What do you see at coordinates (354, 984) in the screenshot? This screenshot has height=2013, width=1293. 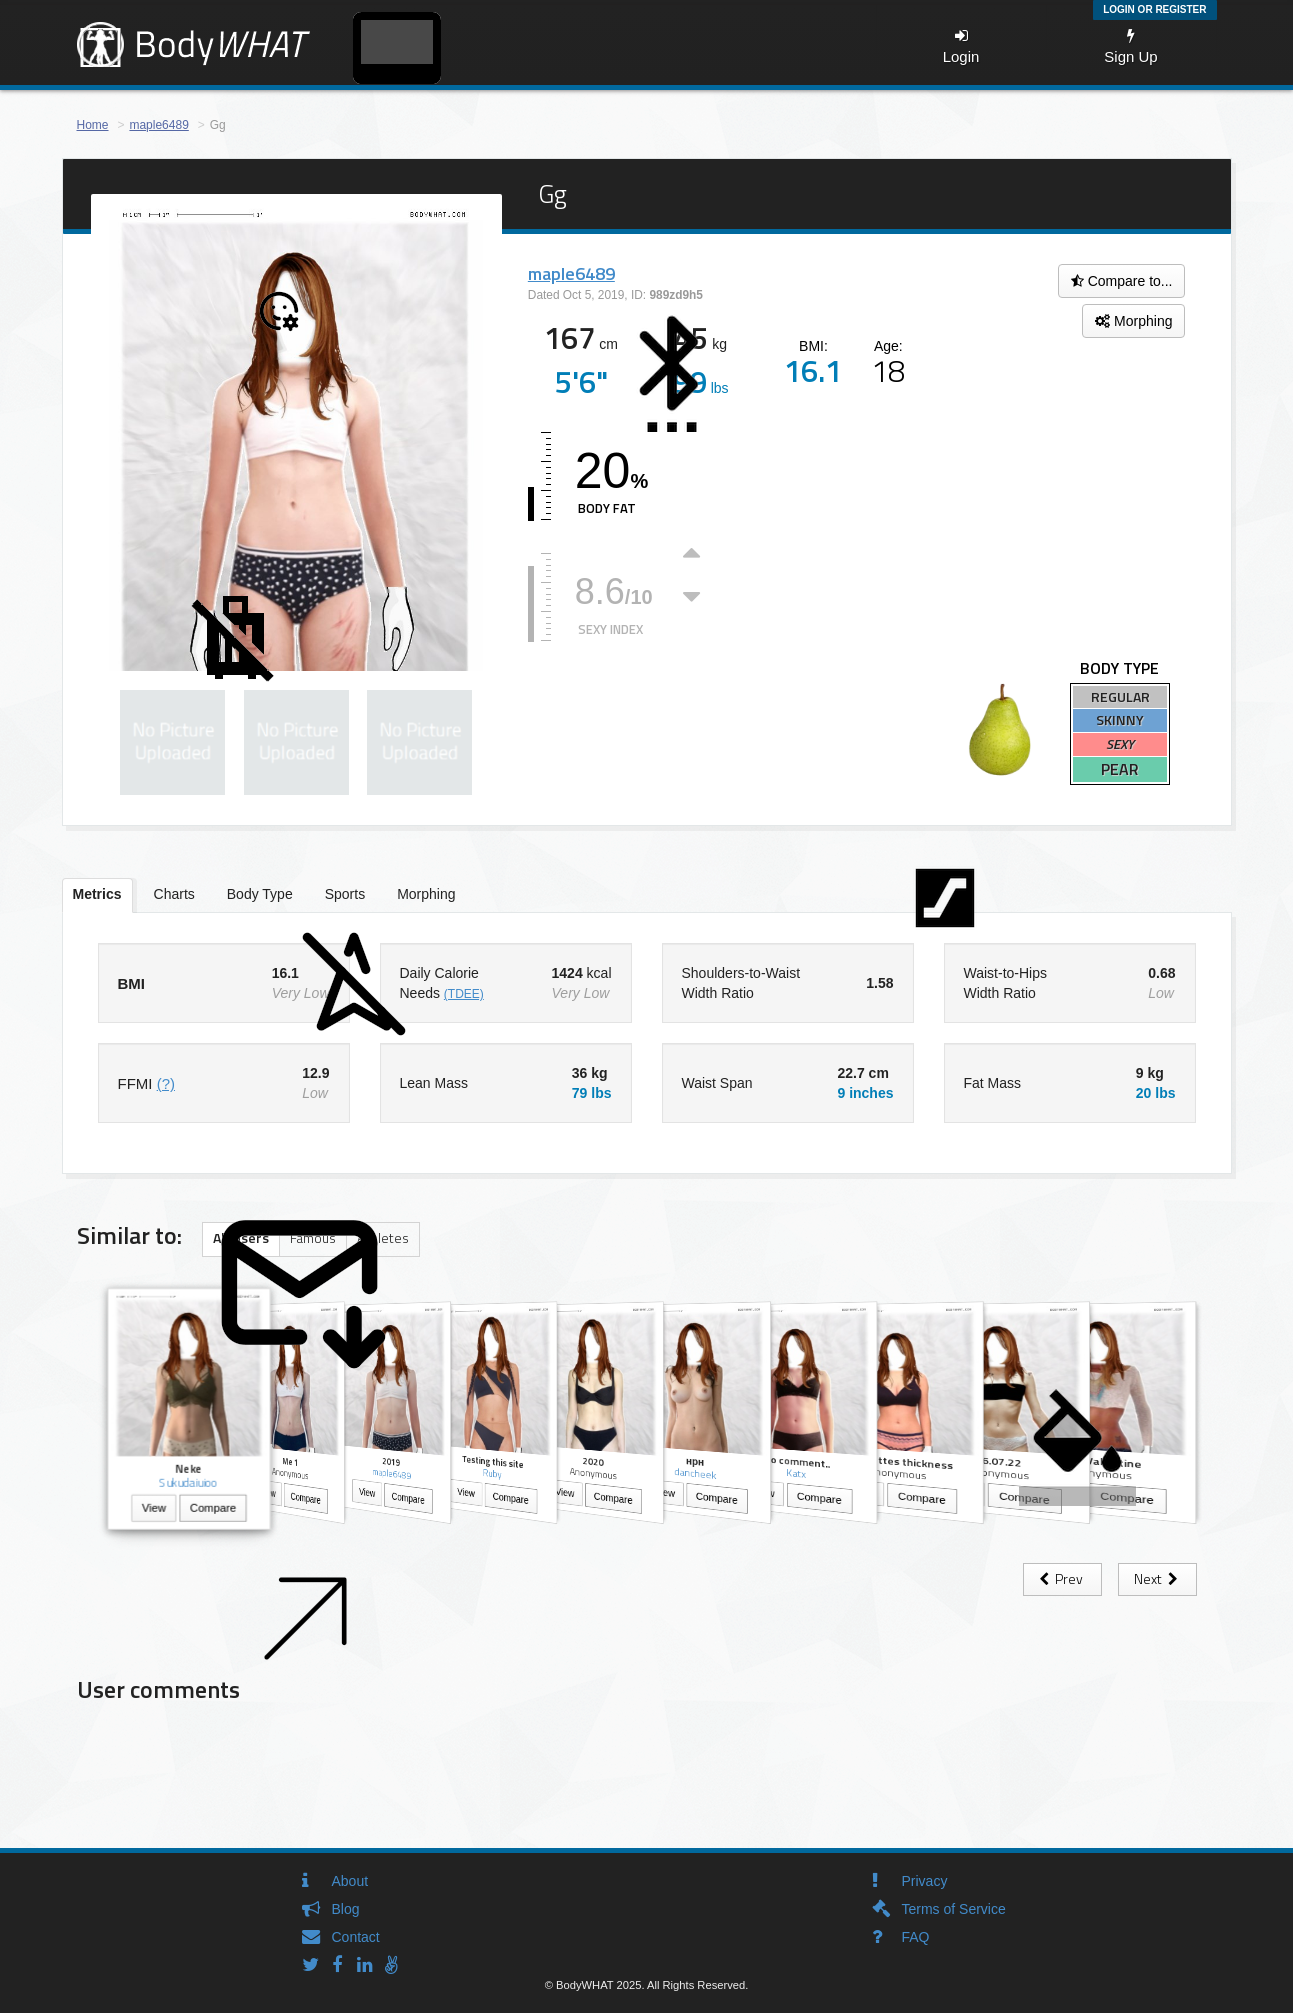 I see `disable navigation or GPS tracking` at bounding box center [354, 984].